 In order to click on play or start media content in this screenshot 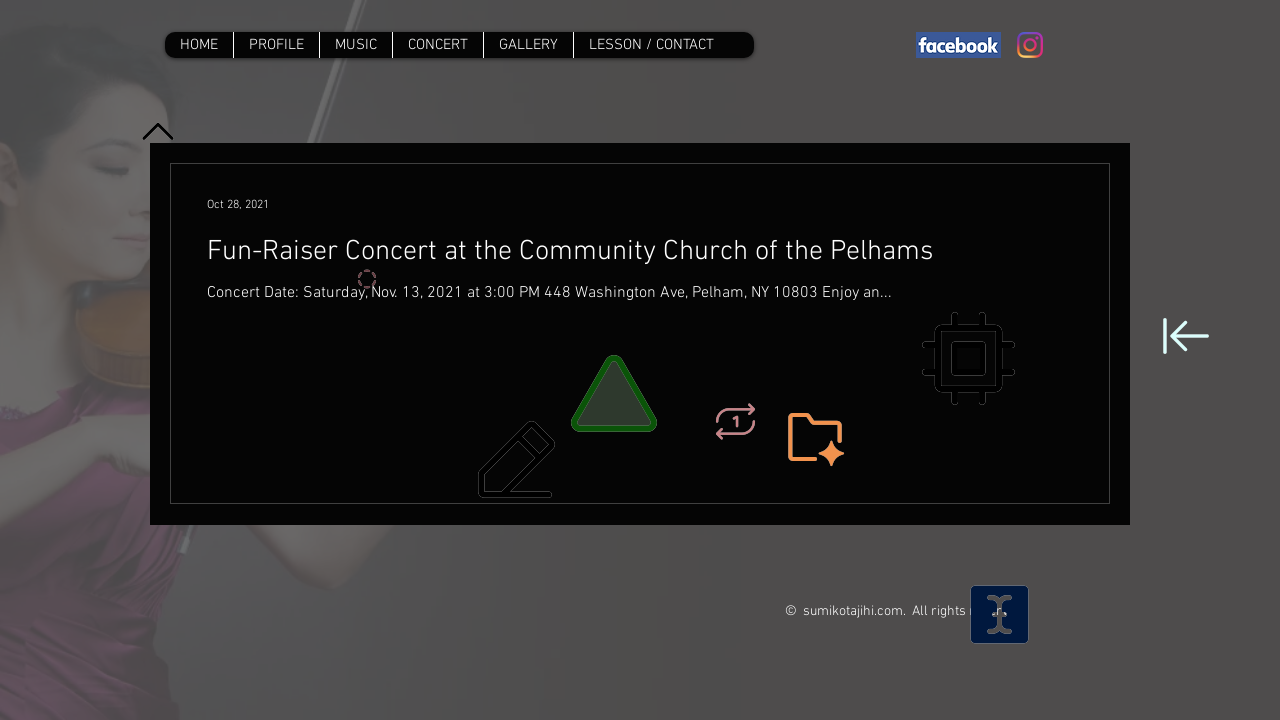, I will do `click(614, 395)`.